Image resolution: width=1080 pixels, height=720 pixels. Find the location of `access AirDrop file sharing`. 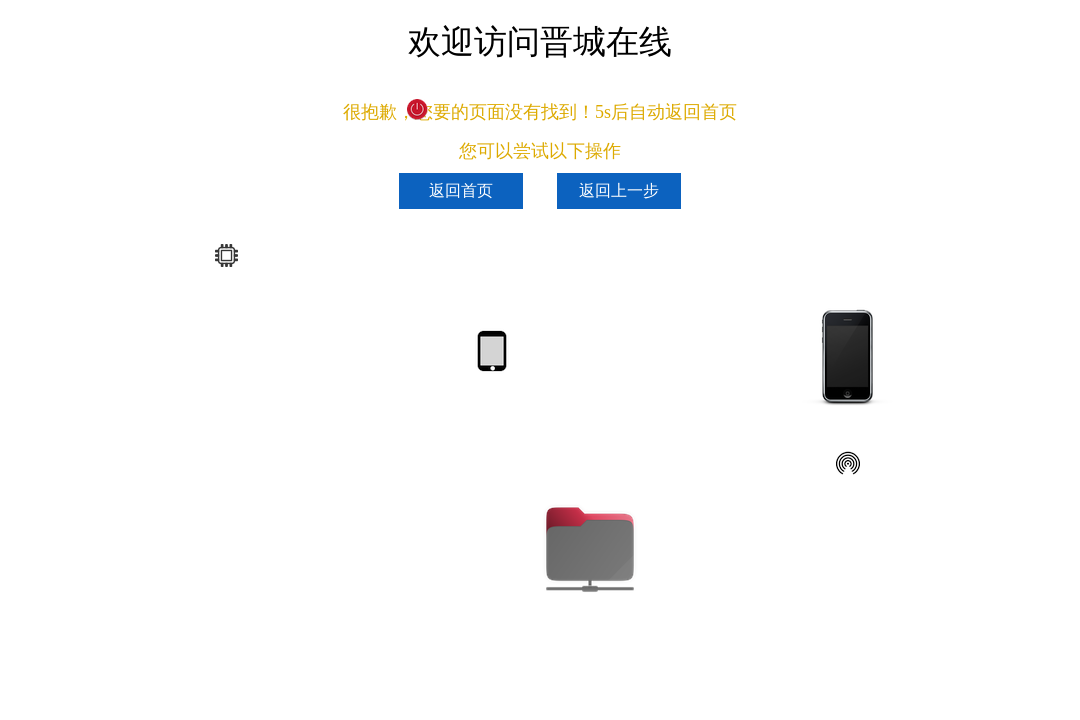

access AirDrop file sharing is located at coordinates (848, 463).